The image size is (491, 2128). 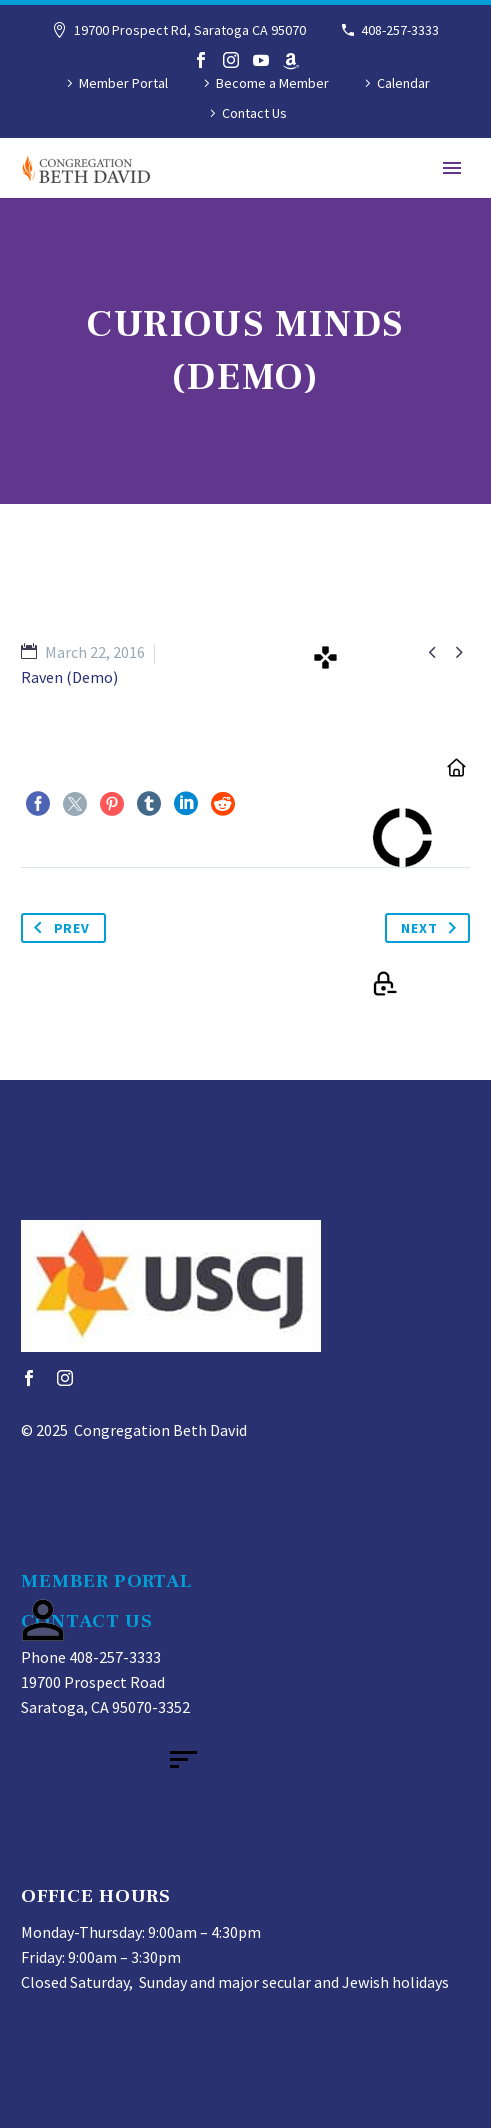 I want to click on view your profile, so click(x=43, y=1620).